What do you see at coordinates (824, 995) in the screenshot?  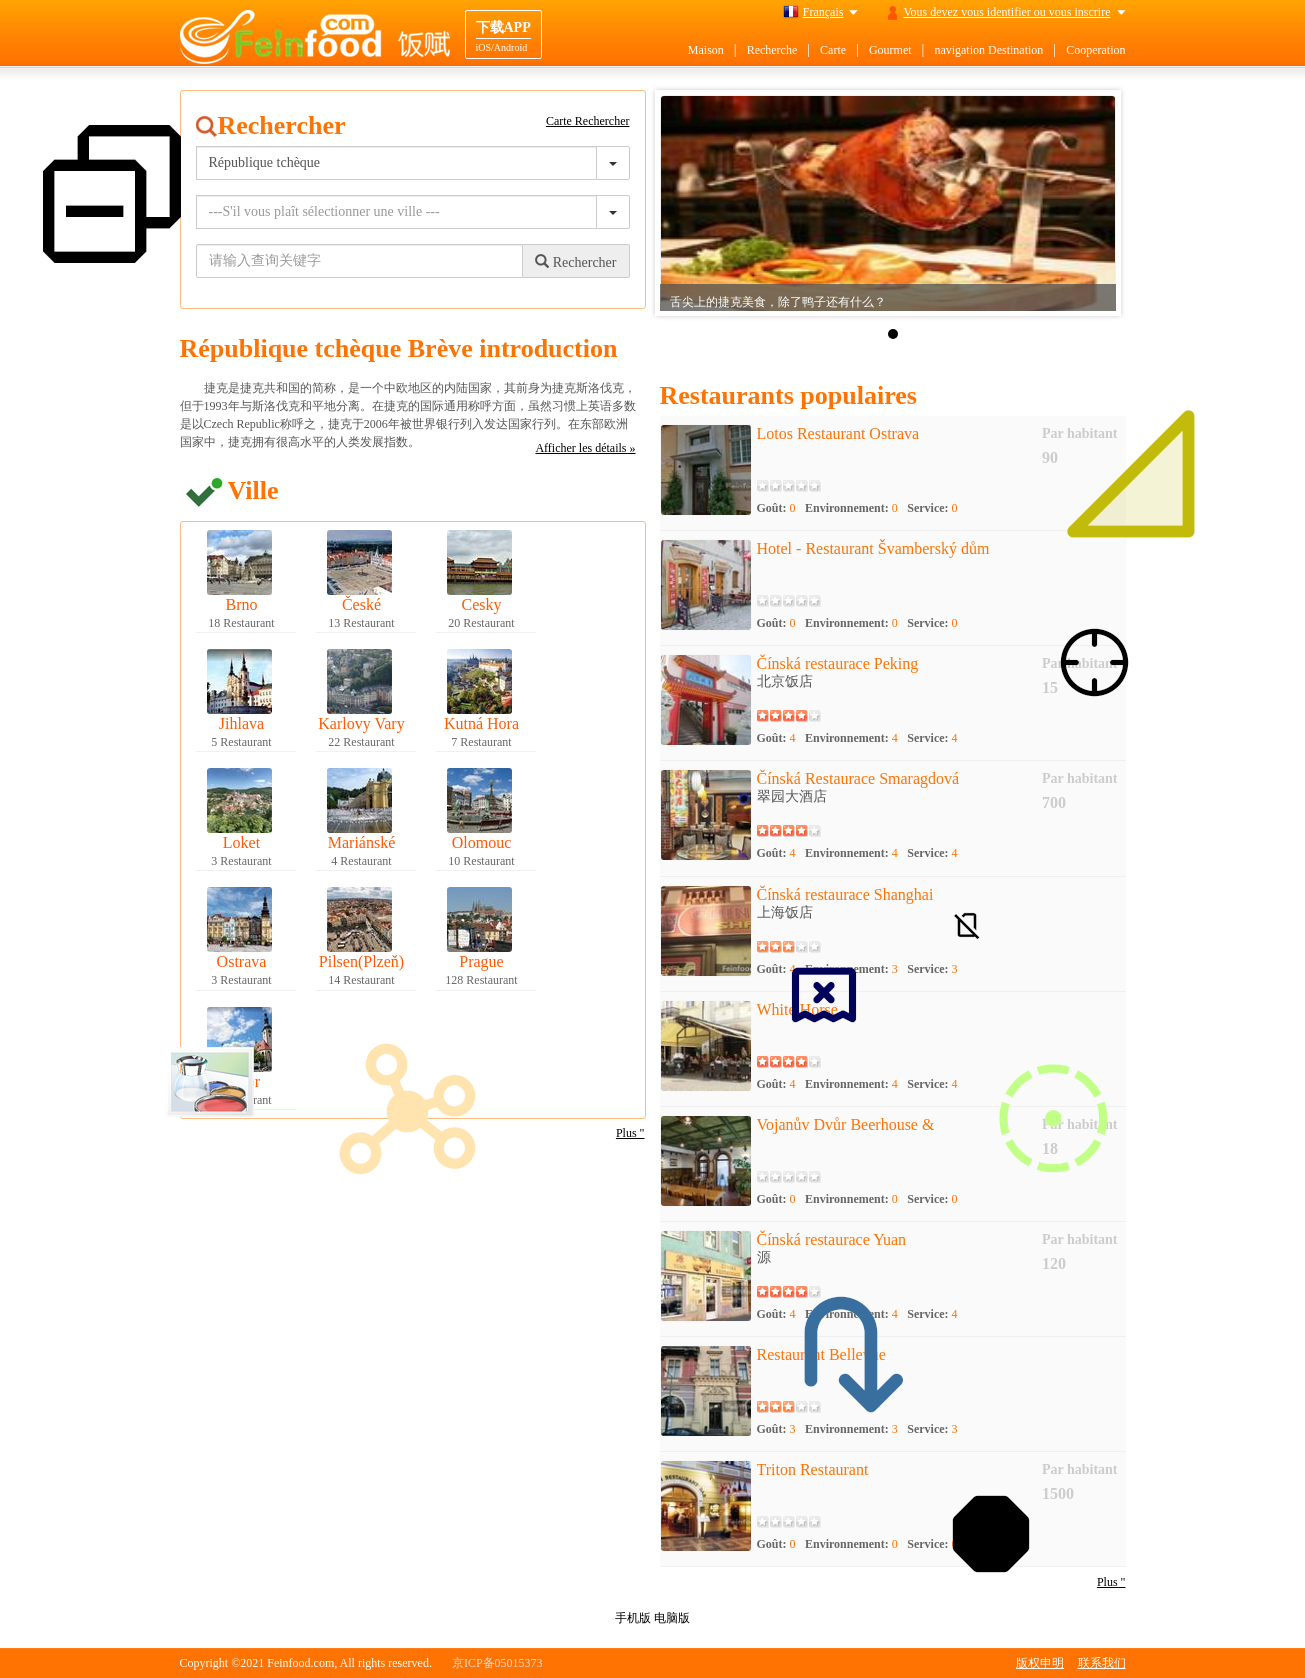 I see `cancel or void a receipt` at bounding box center [824, 995].